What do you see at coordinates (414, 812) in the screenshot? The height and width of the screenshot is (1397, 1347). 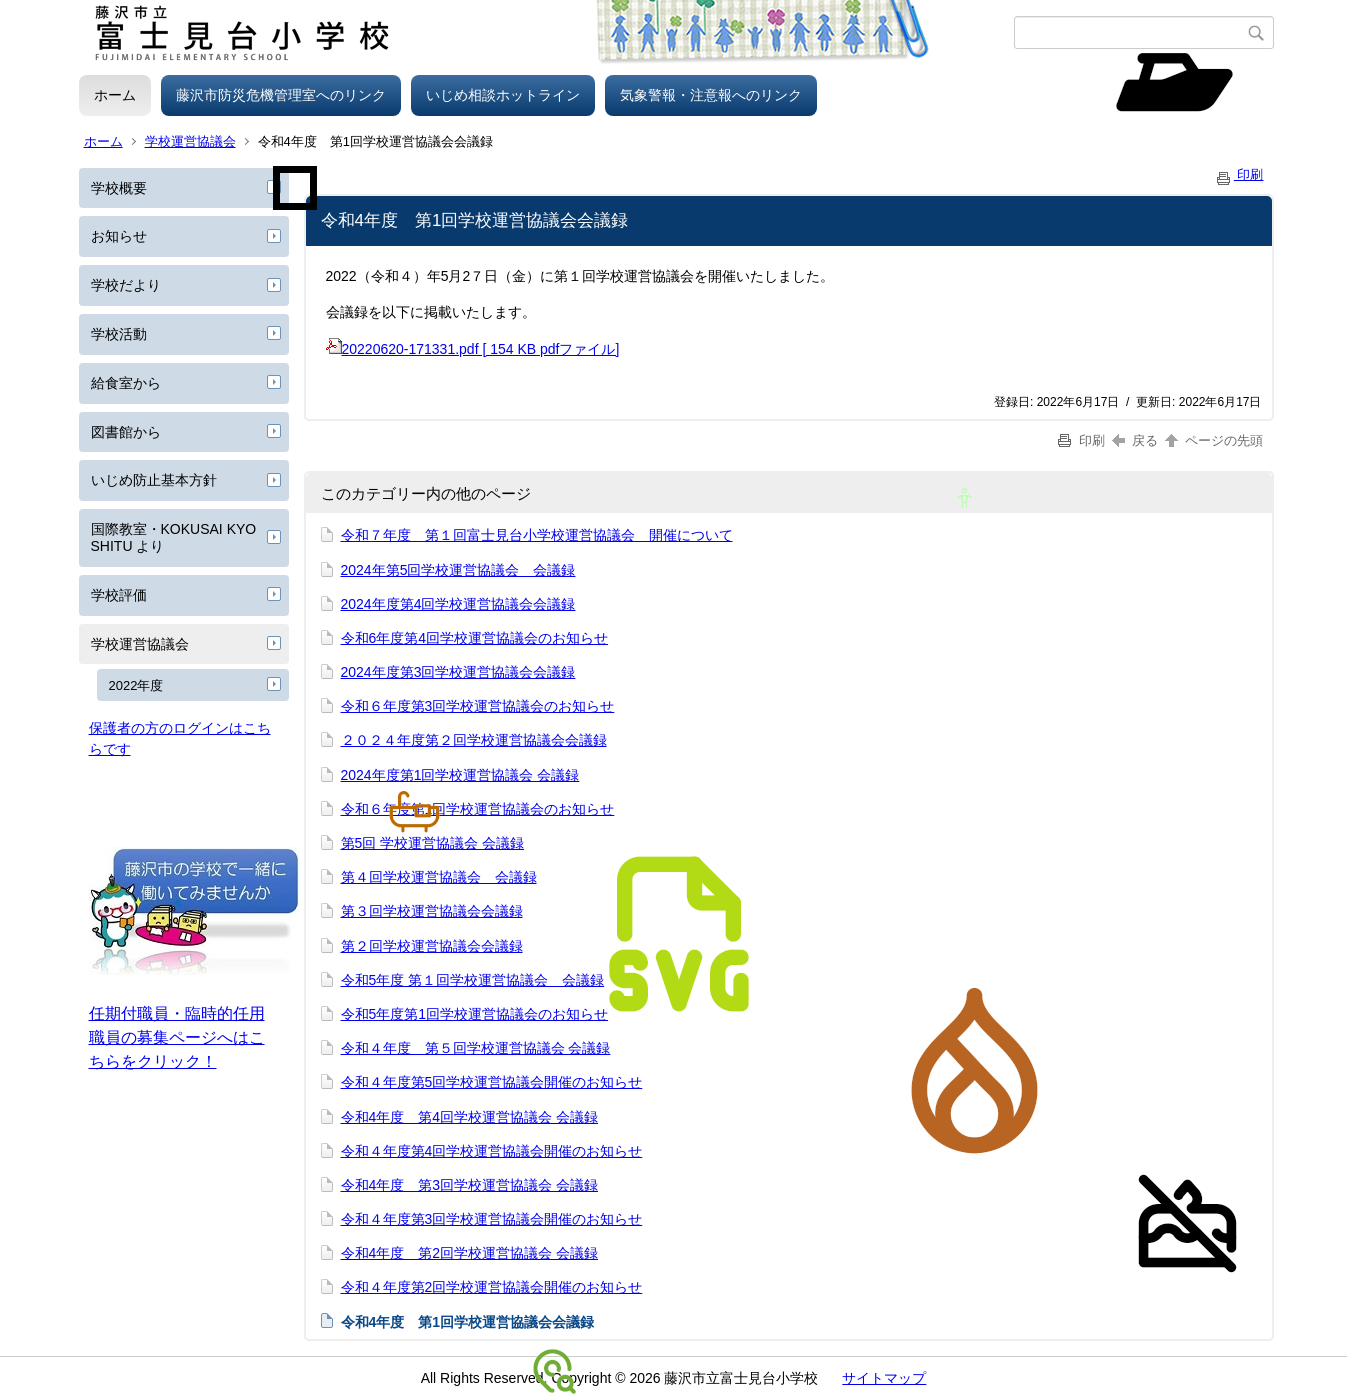 I see `indicates bathroom amenities available` at bounding box center [414, 812].